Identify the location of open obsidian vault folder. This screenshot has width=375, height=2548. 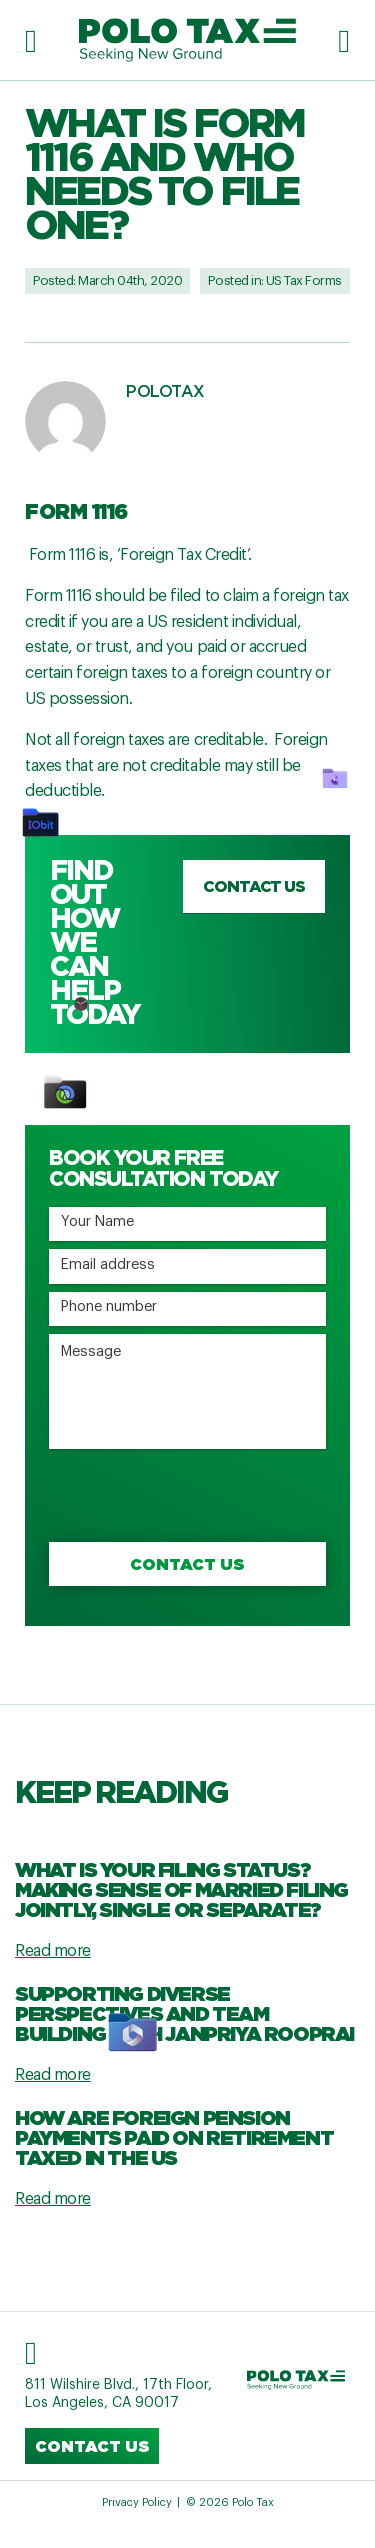
(335, 779).